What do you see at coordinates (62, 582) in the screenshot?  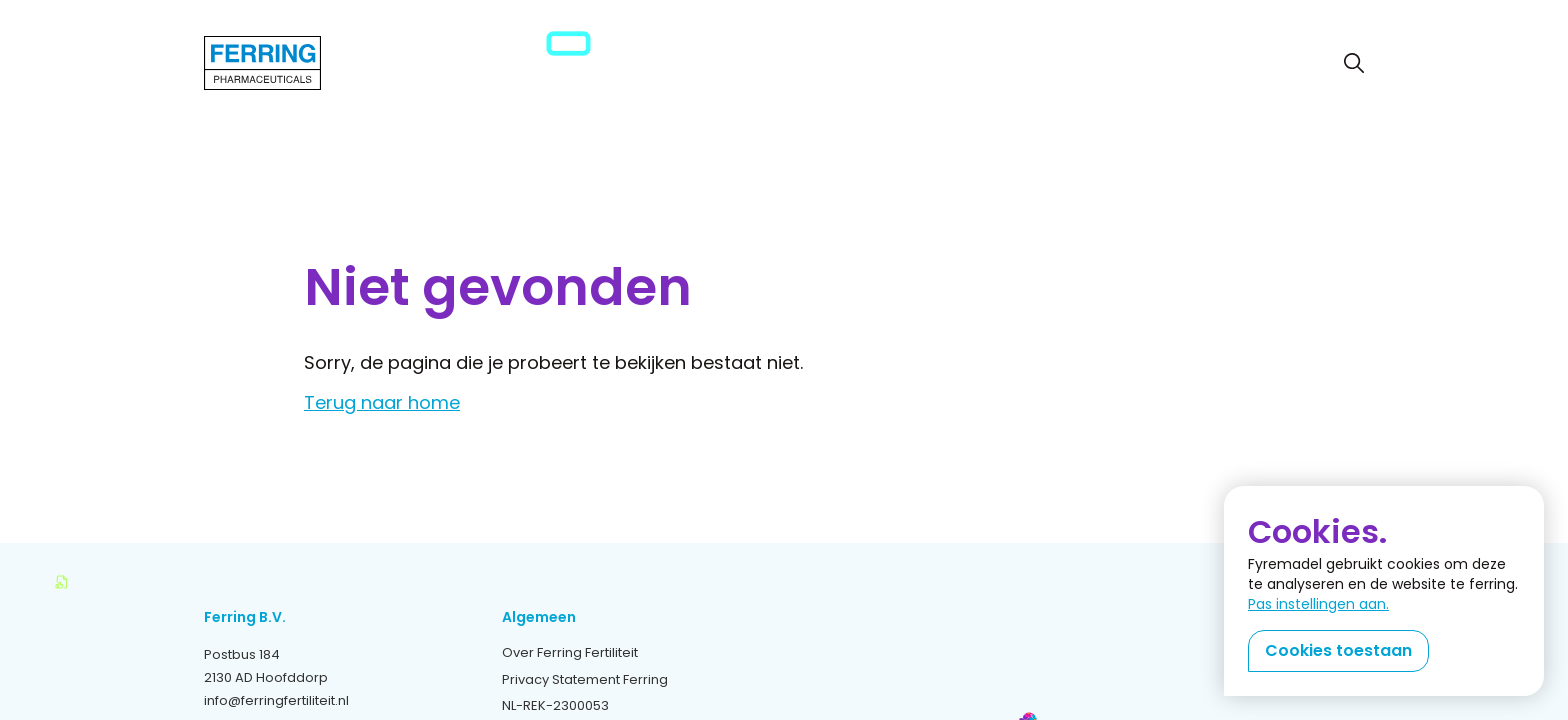 I see `like or approve a document` at bounding box center [62, 582].